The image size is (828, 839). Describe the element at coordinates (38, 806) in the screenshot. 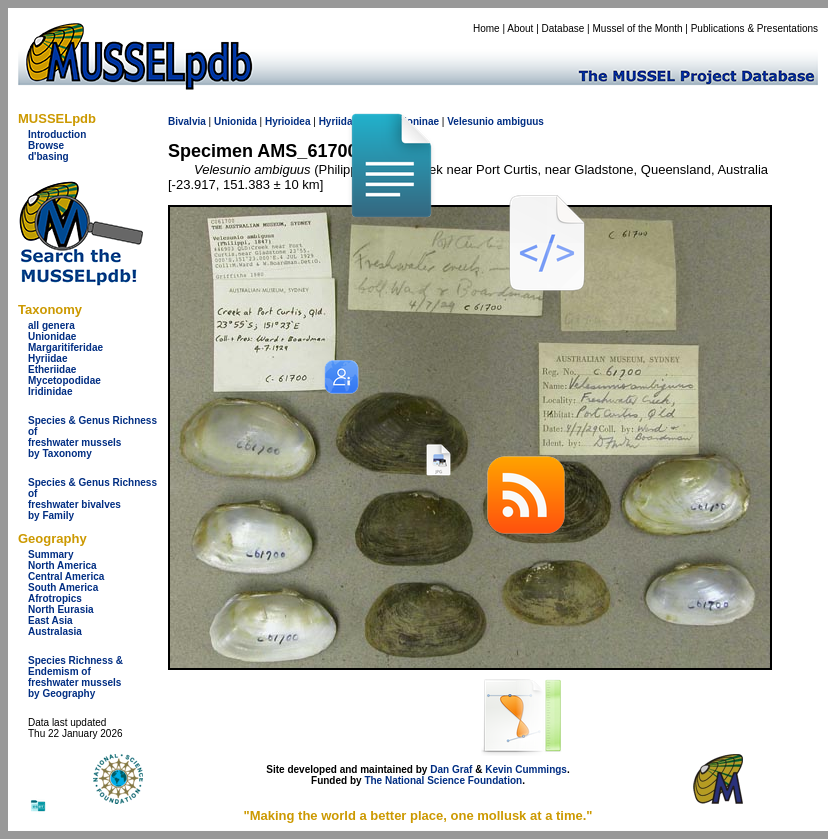

I see `open eset antivirus files folder` at that location.